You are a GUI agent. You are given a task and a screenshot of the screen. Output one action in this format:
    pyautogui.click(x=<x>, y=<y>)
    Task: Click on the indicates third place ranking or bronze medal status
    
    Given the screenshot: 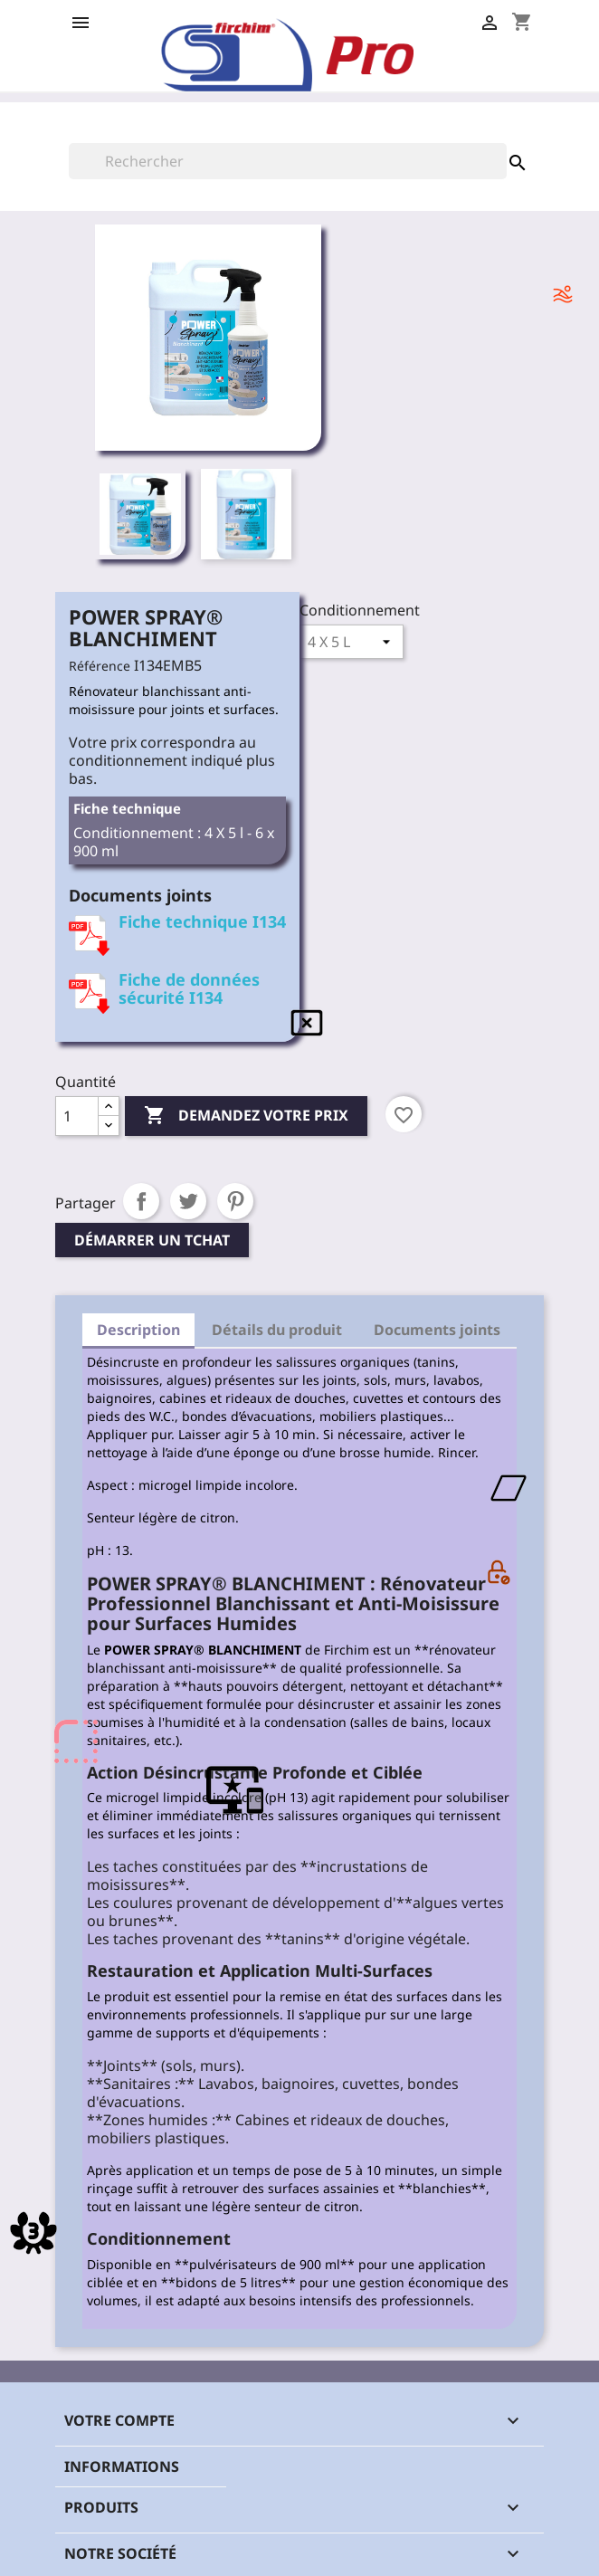 What is the action you would take?
    pyautogui.click(x=33, y=2233)
    